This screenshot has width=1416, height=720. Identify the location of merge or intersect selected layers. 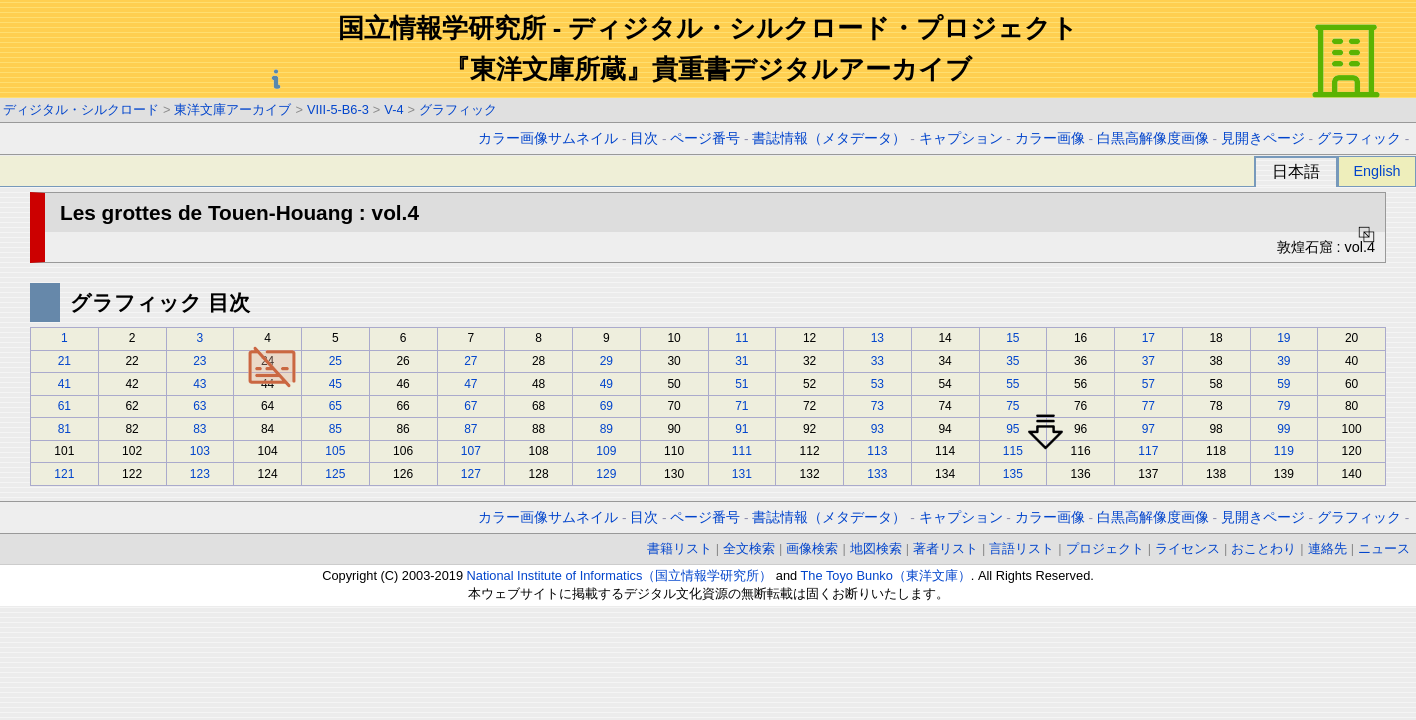
(1366, 234).